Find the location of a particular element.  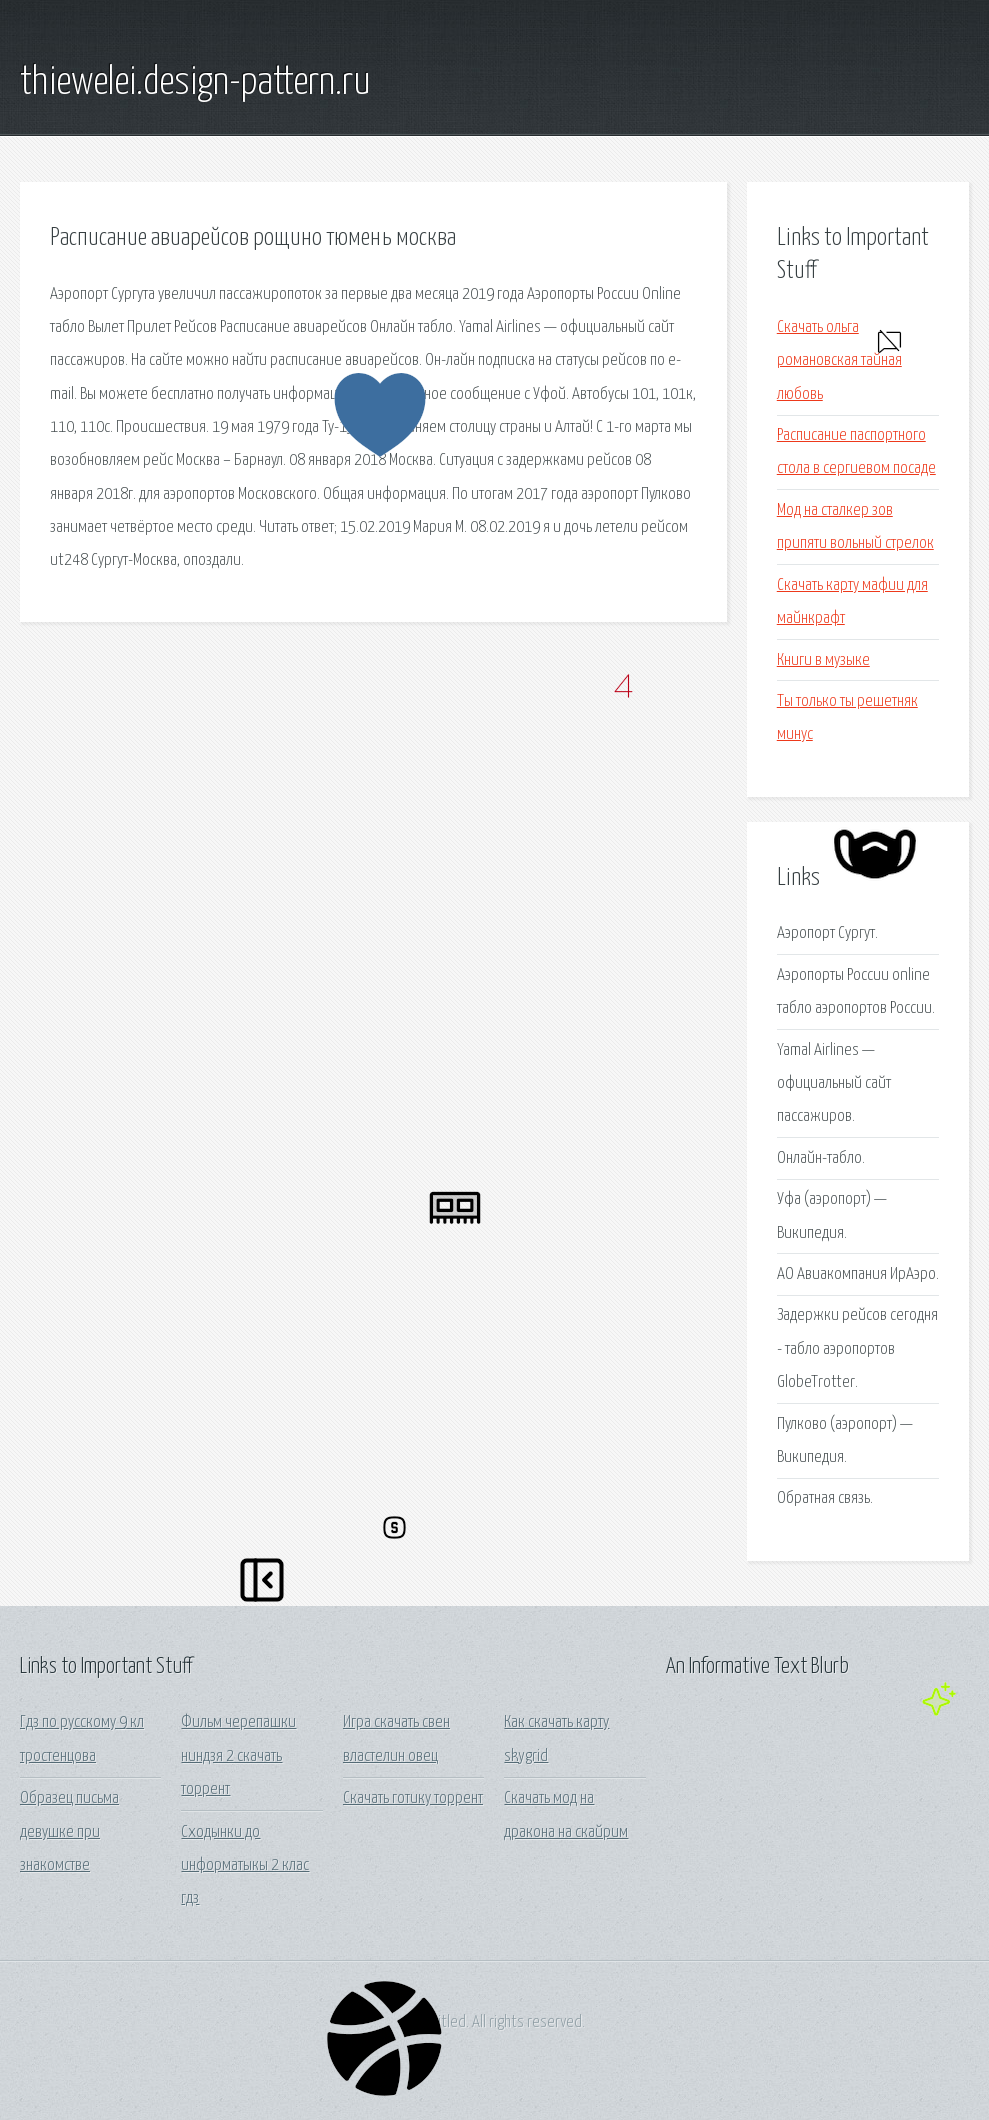

visit dribbble profile or portfolio is located at coordinates (384, 2038).